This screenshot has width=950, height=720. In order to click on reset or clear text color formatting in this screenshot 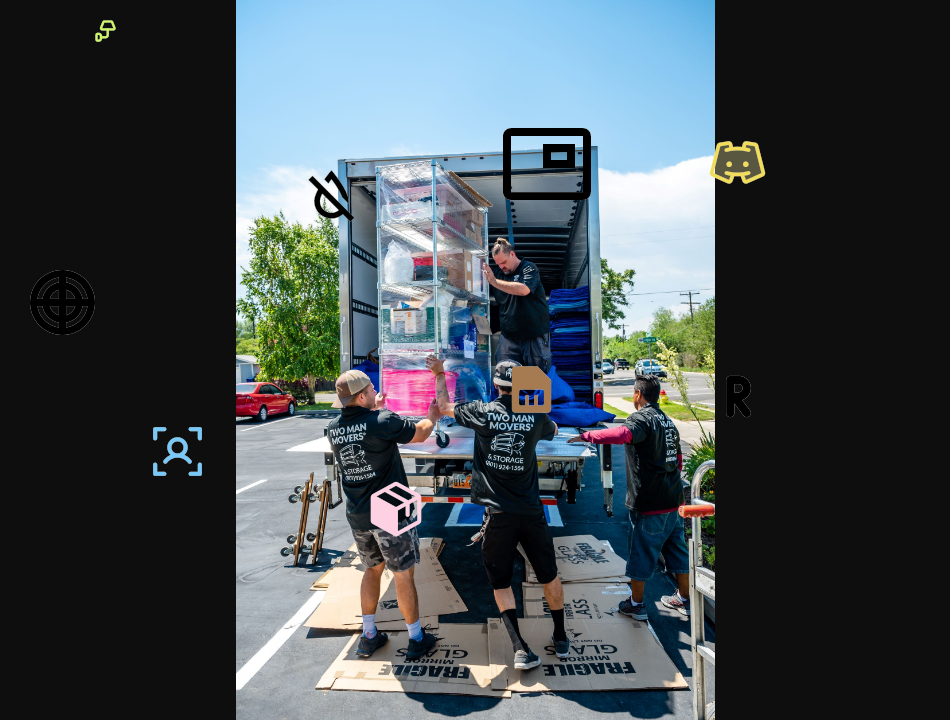, I will do `click(331, 195)`.